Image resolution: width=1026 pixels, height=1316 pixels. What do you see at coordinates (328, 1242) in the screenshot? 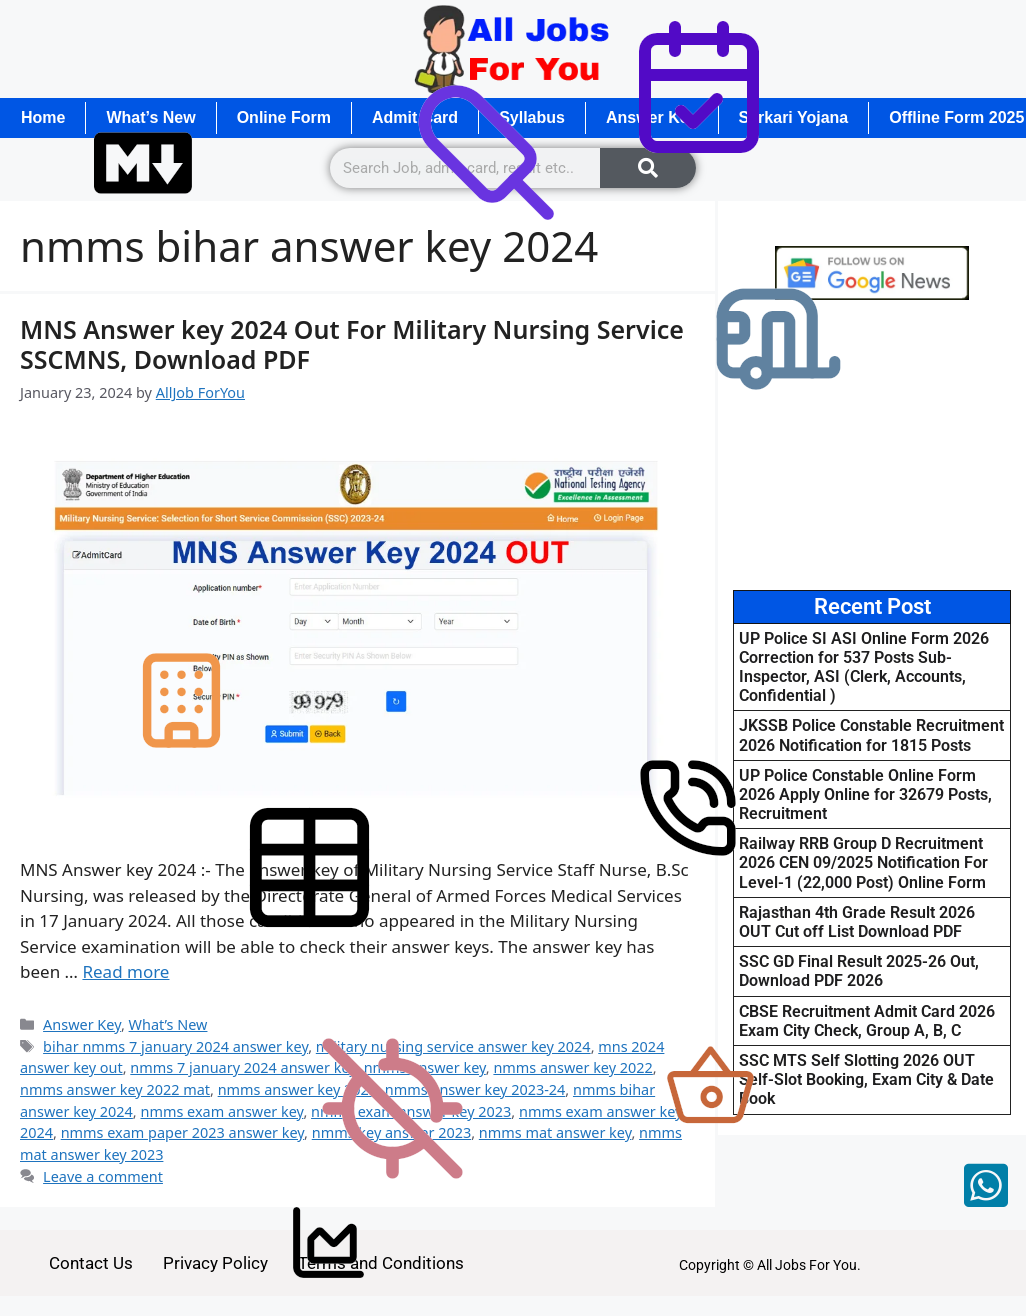
I see `view area chart analytics` at bounding box center [328, 1242].